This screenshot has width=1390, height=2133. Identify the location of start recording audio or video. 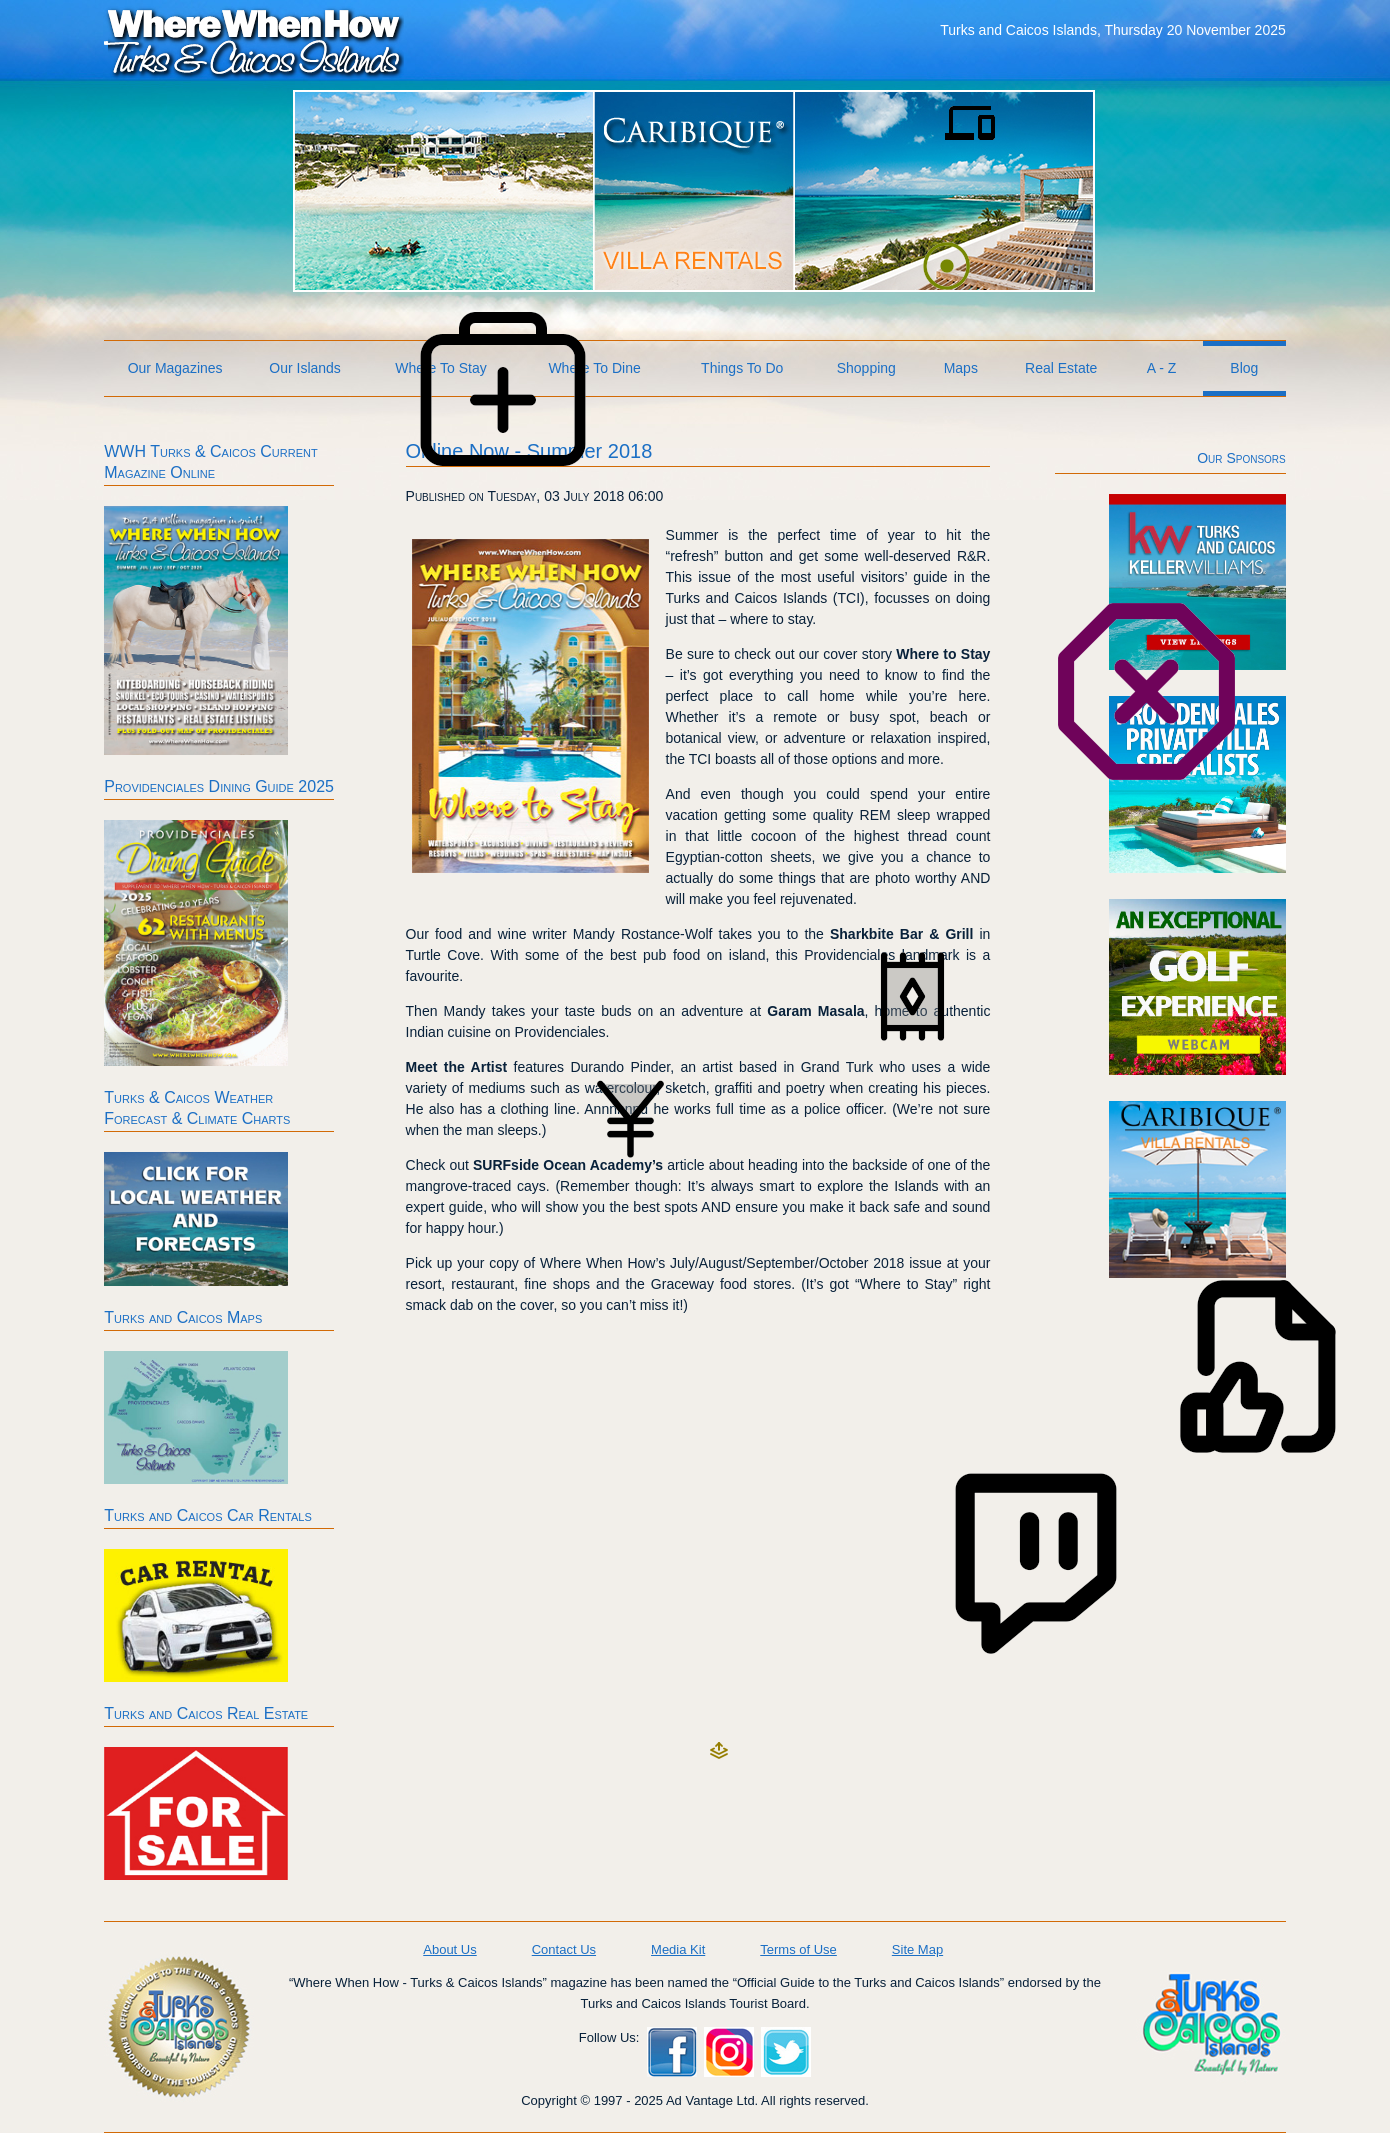
(947, 266).